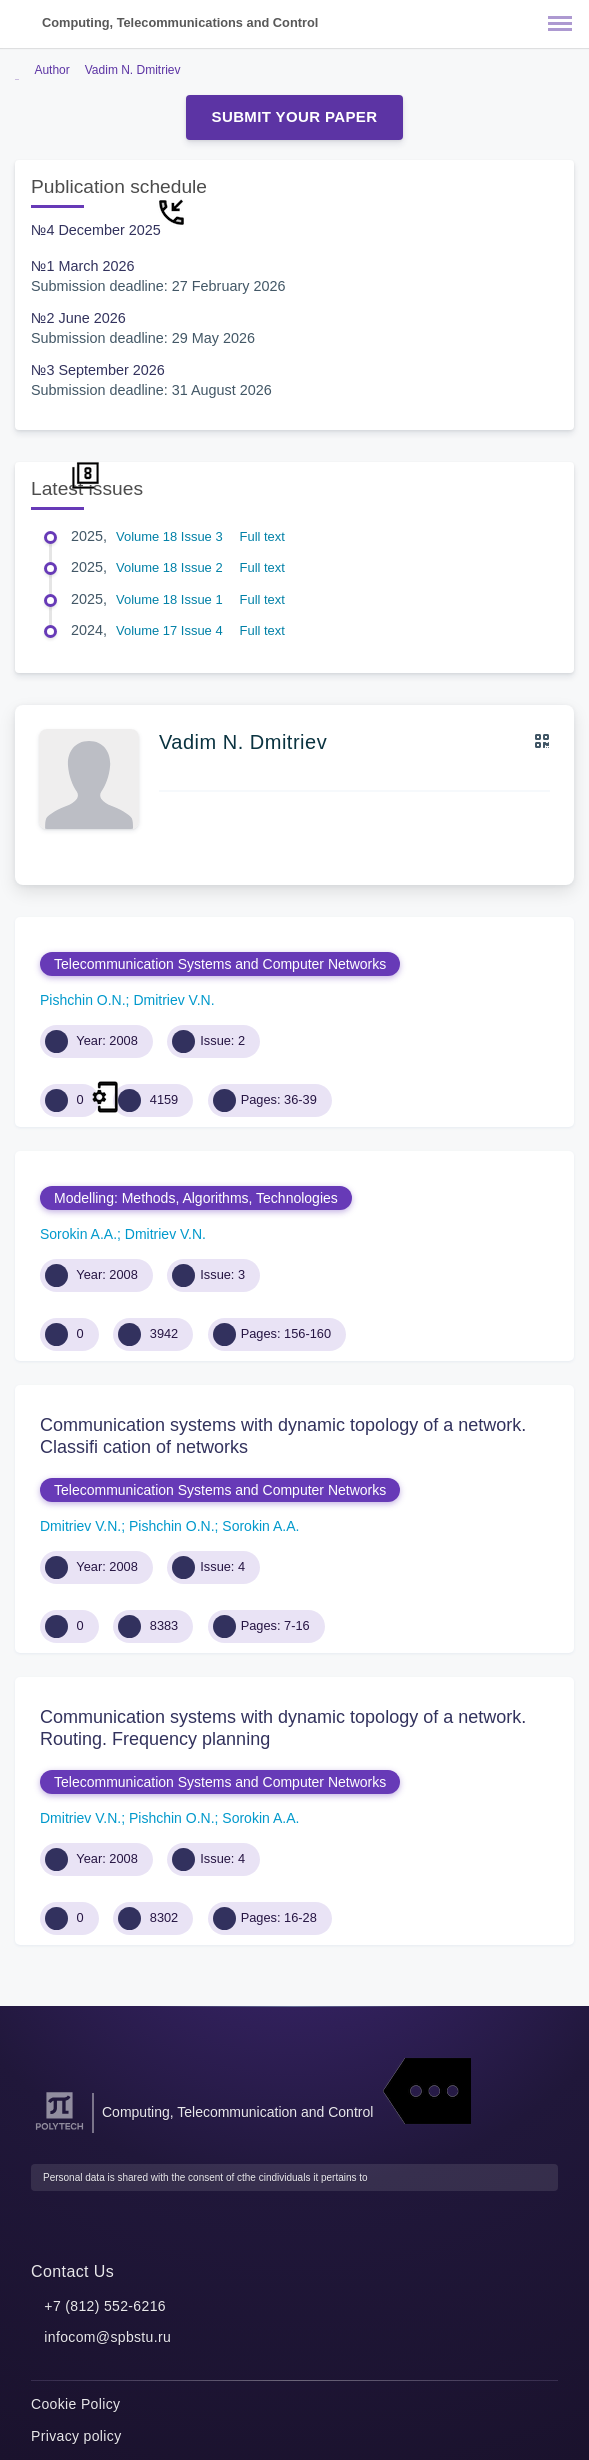 Image resolution: width=589 pixels, height=2460 pixels. What do you see at coordinates (427, 2091) in the screenshot?
I see `view more options or actions` at bounding box center [427, 2091].